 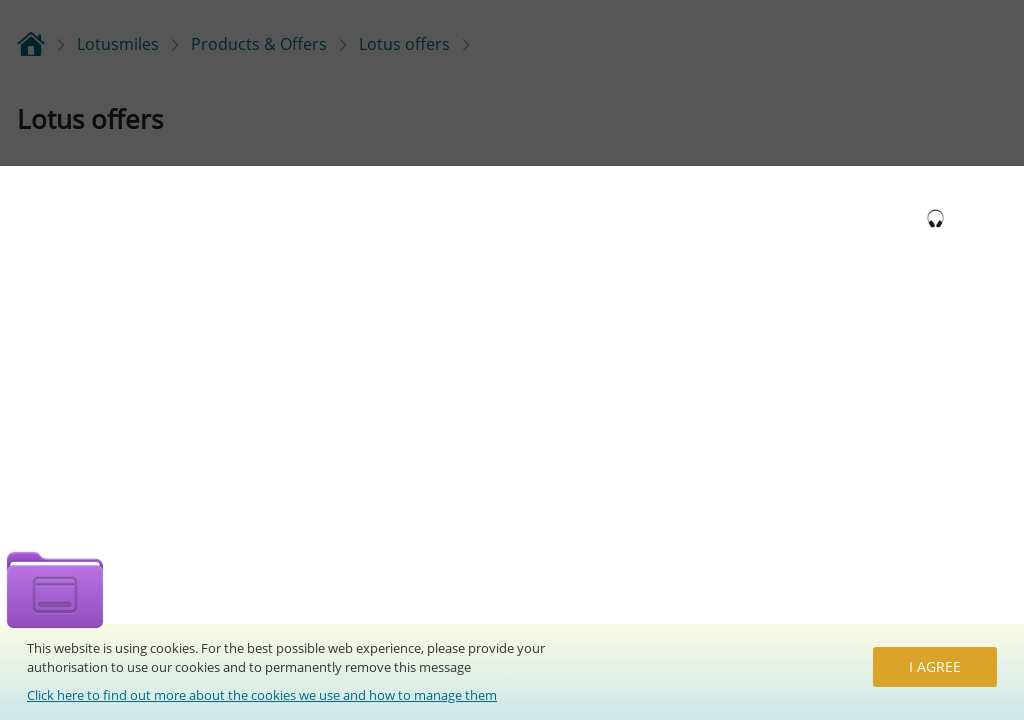 What do you see at coordinates (55, 590) in the screenshot?
I see `open desktop folder` at bounding box center [55, 590].